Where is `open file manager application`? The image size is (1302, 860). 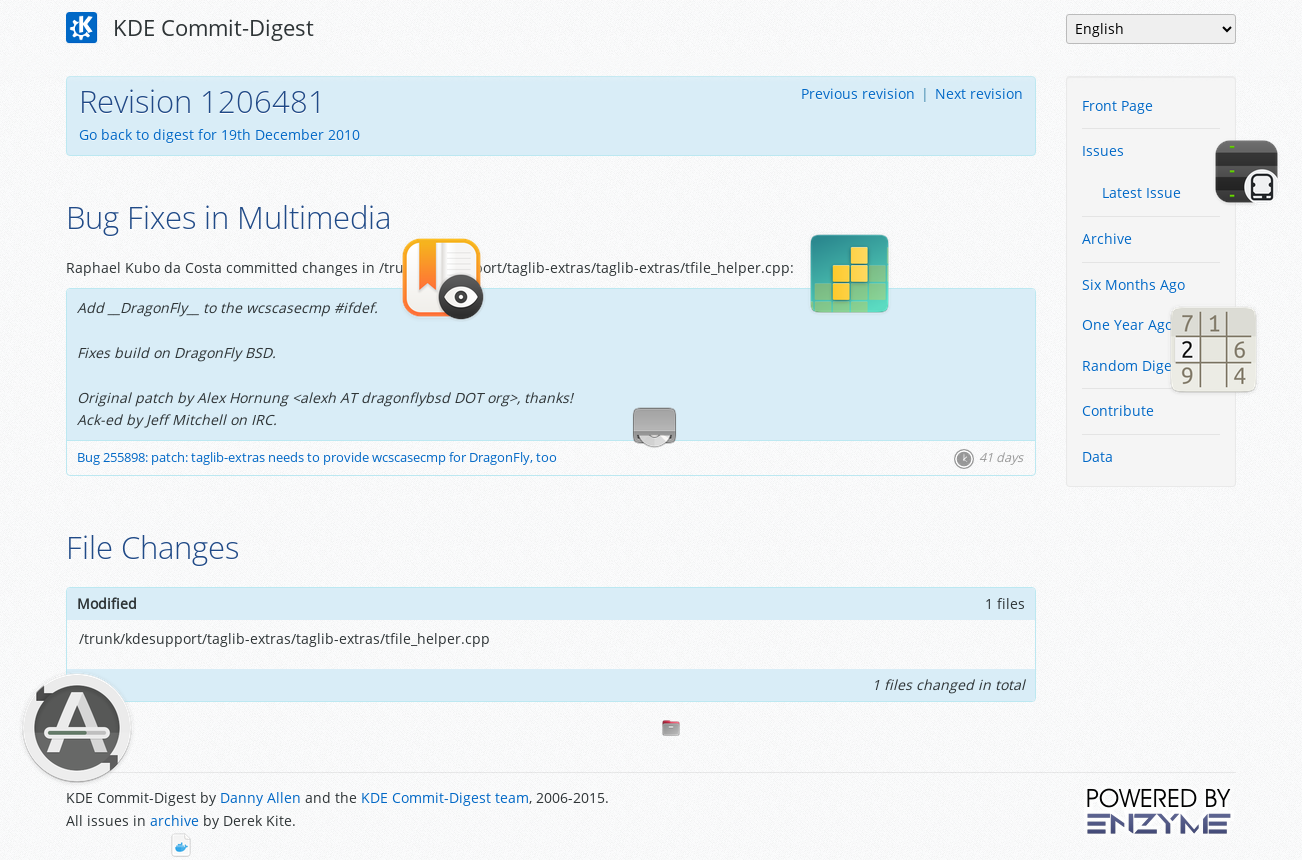
open file manager application is located at coordinates (671, 728).